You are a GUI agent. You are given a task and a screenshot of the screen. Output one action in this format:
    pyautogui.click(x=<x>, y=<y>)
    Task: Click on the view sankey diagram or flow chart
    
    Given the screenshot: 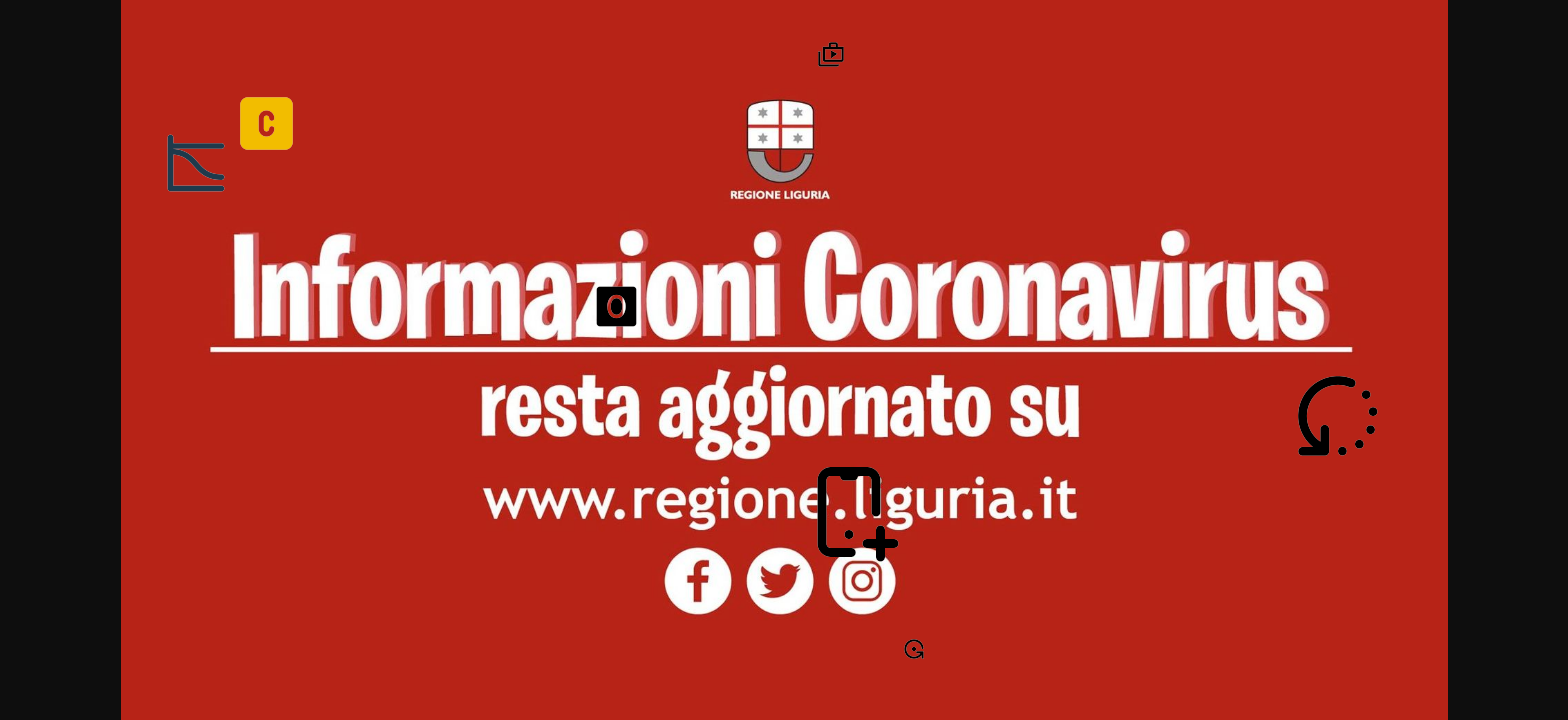 What is the action you would take?
    pyautogui.click(x=196, y=163)
    